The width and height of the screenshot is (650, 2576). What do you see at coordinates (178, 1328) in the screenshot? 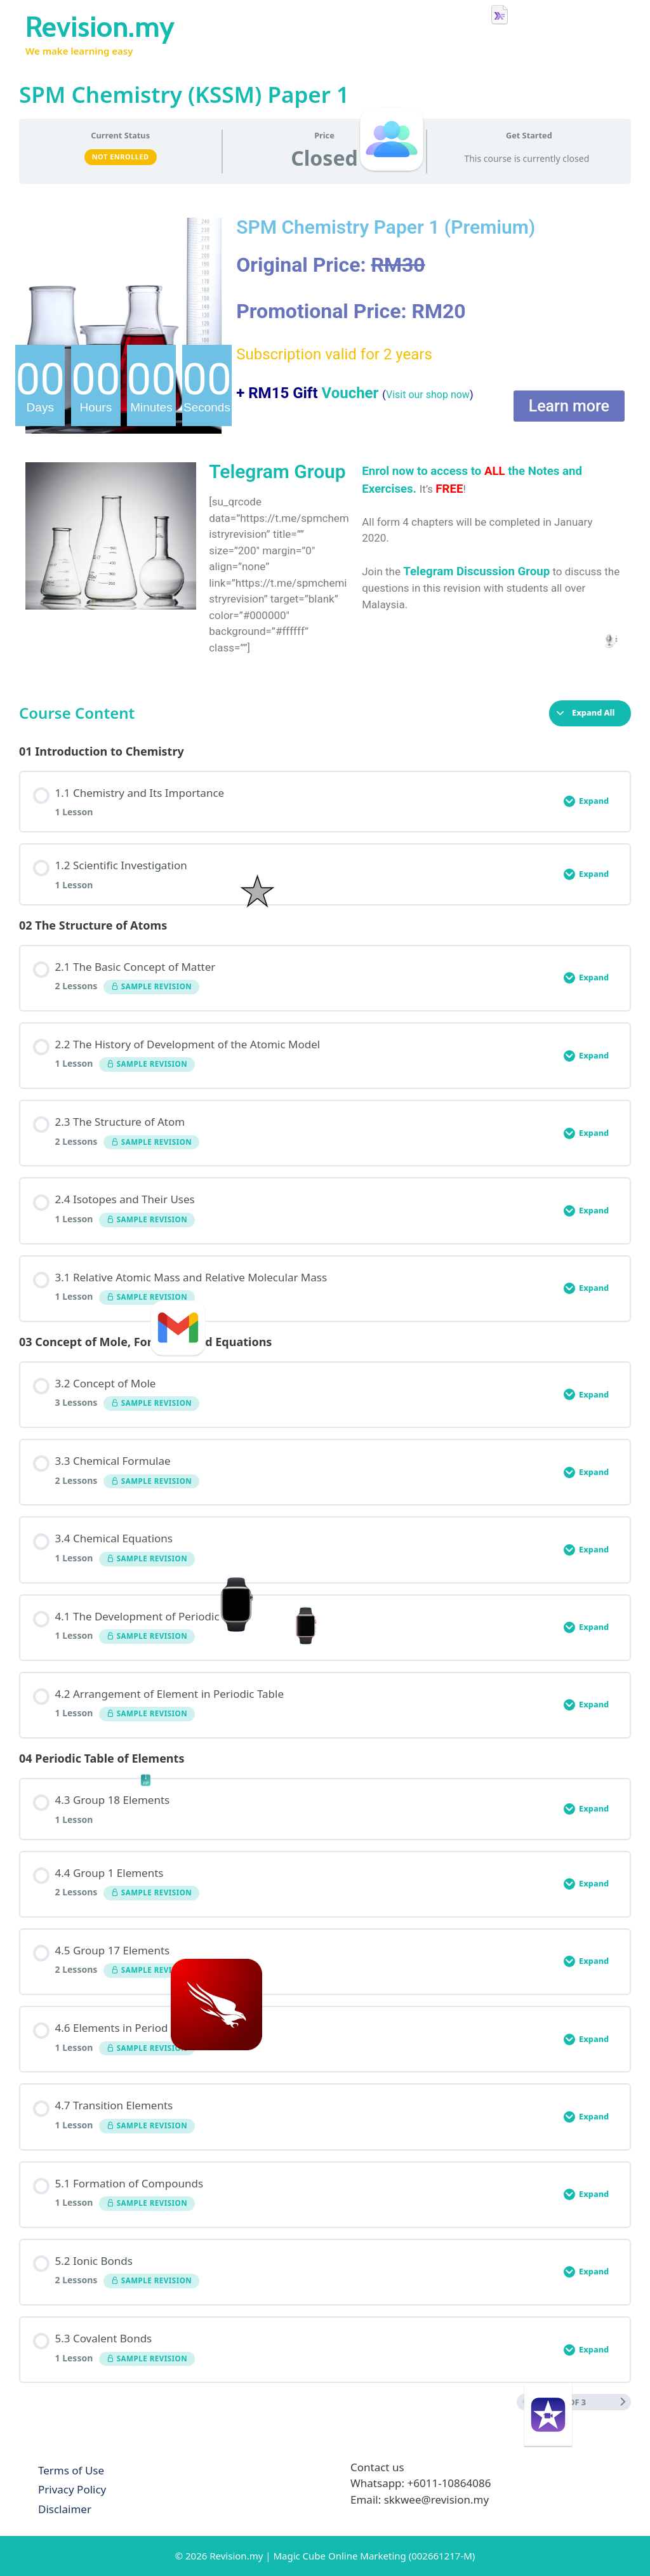
I see `open Gmail email app` at bounding box center [178, 1328].